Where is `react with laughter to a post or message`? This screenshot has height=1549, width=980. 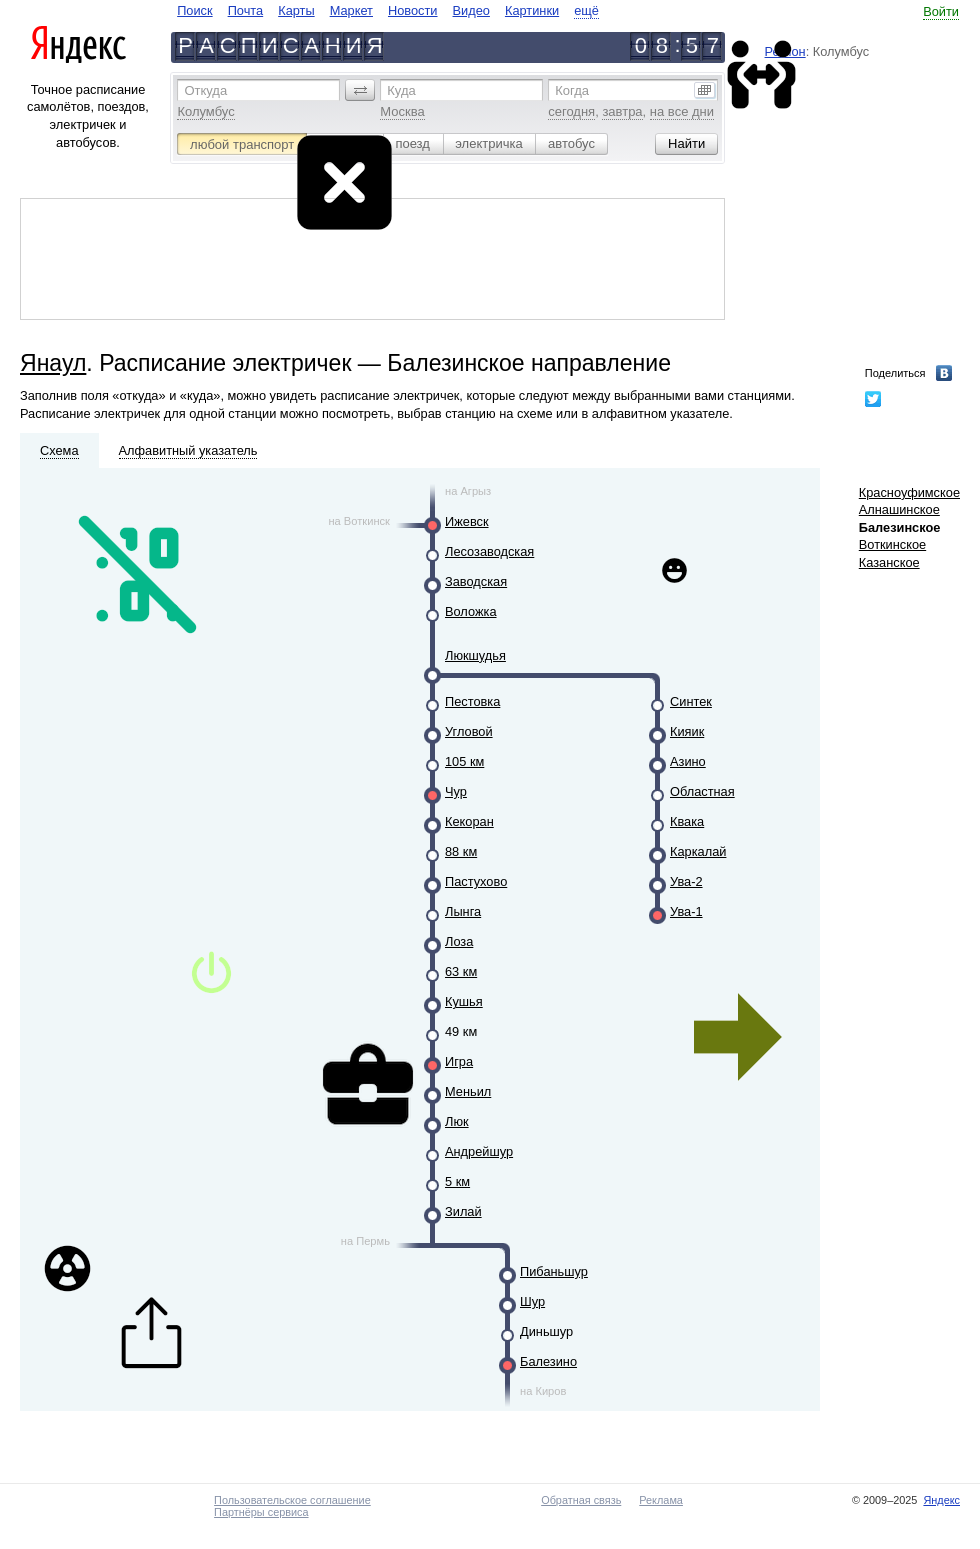
react with laughter to a post or message is located at coordinates (674, 570).